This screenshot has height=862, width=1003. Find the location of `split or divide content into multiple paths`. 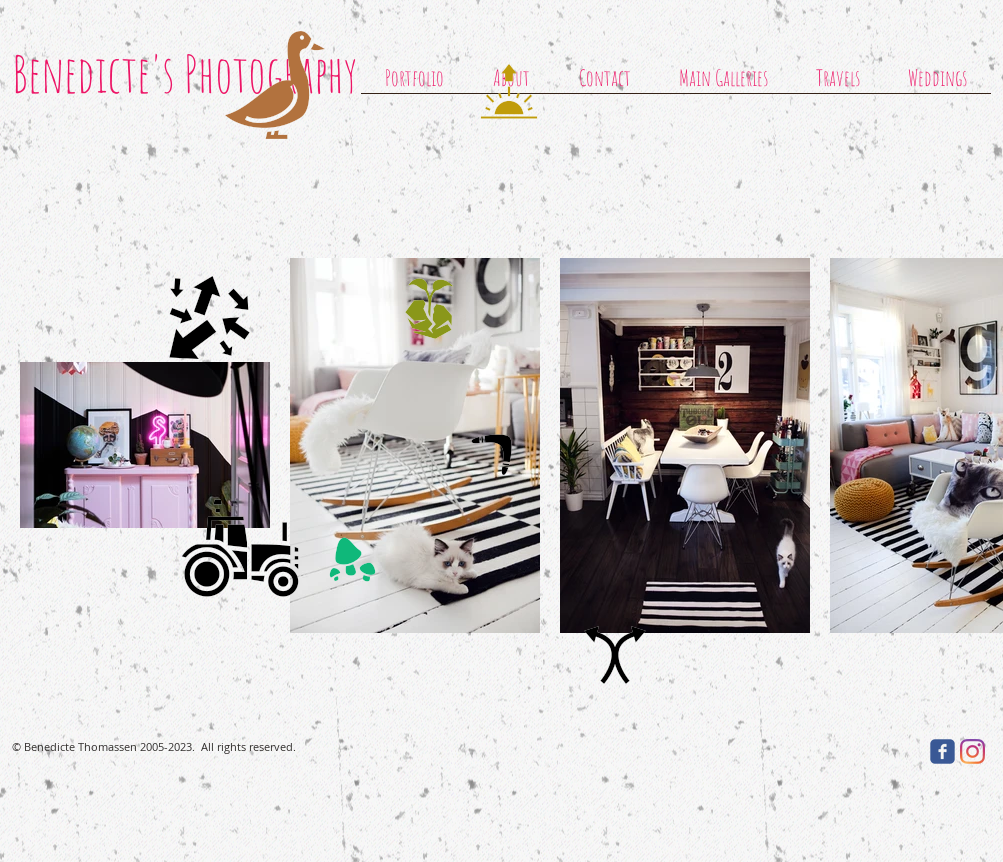

split or divide content into multiple paths is located at coordinates (615, 655).